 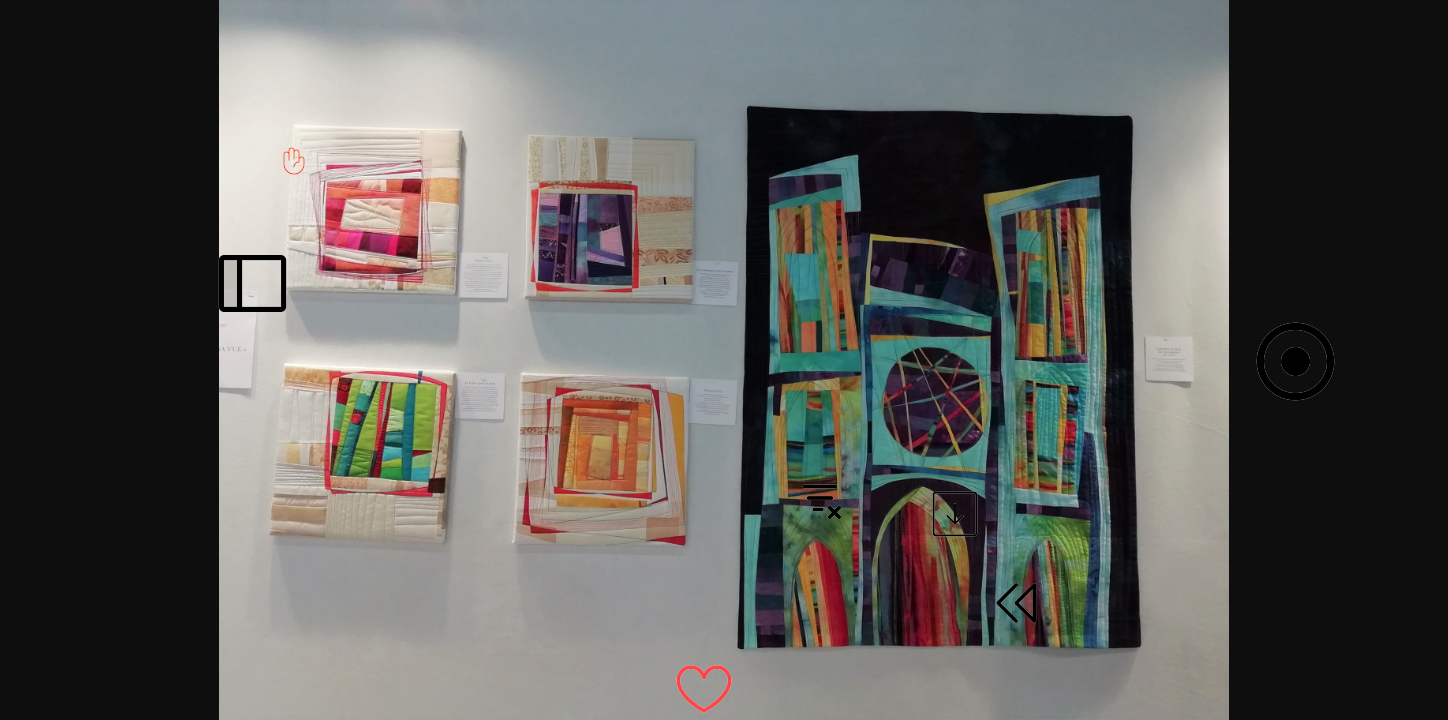 What do you see at coordinates (955, 514) in the screenshot?
I see `download file or content` at bounding box center [955, 514].